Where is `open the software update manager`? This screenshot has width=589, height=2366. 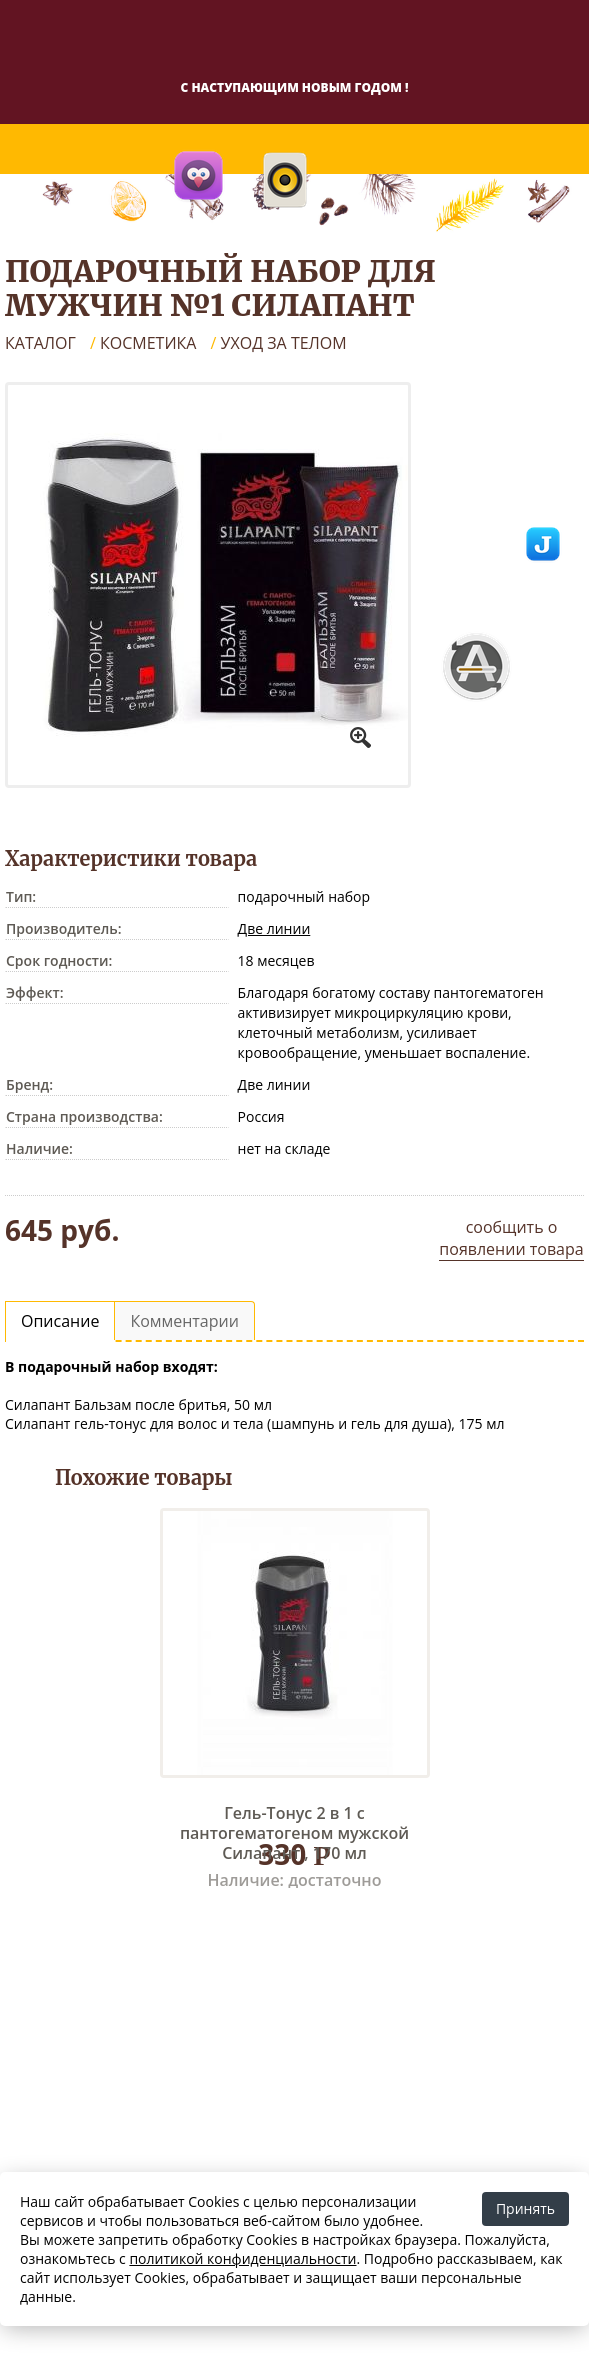
open the software update manager is located at coordinates (476, 666).